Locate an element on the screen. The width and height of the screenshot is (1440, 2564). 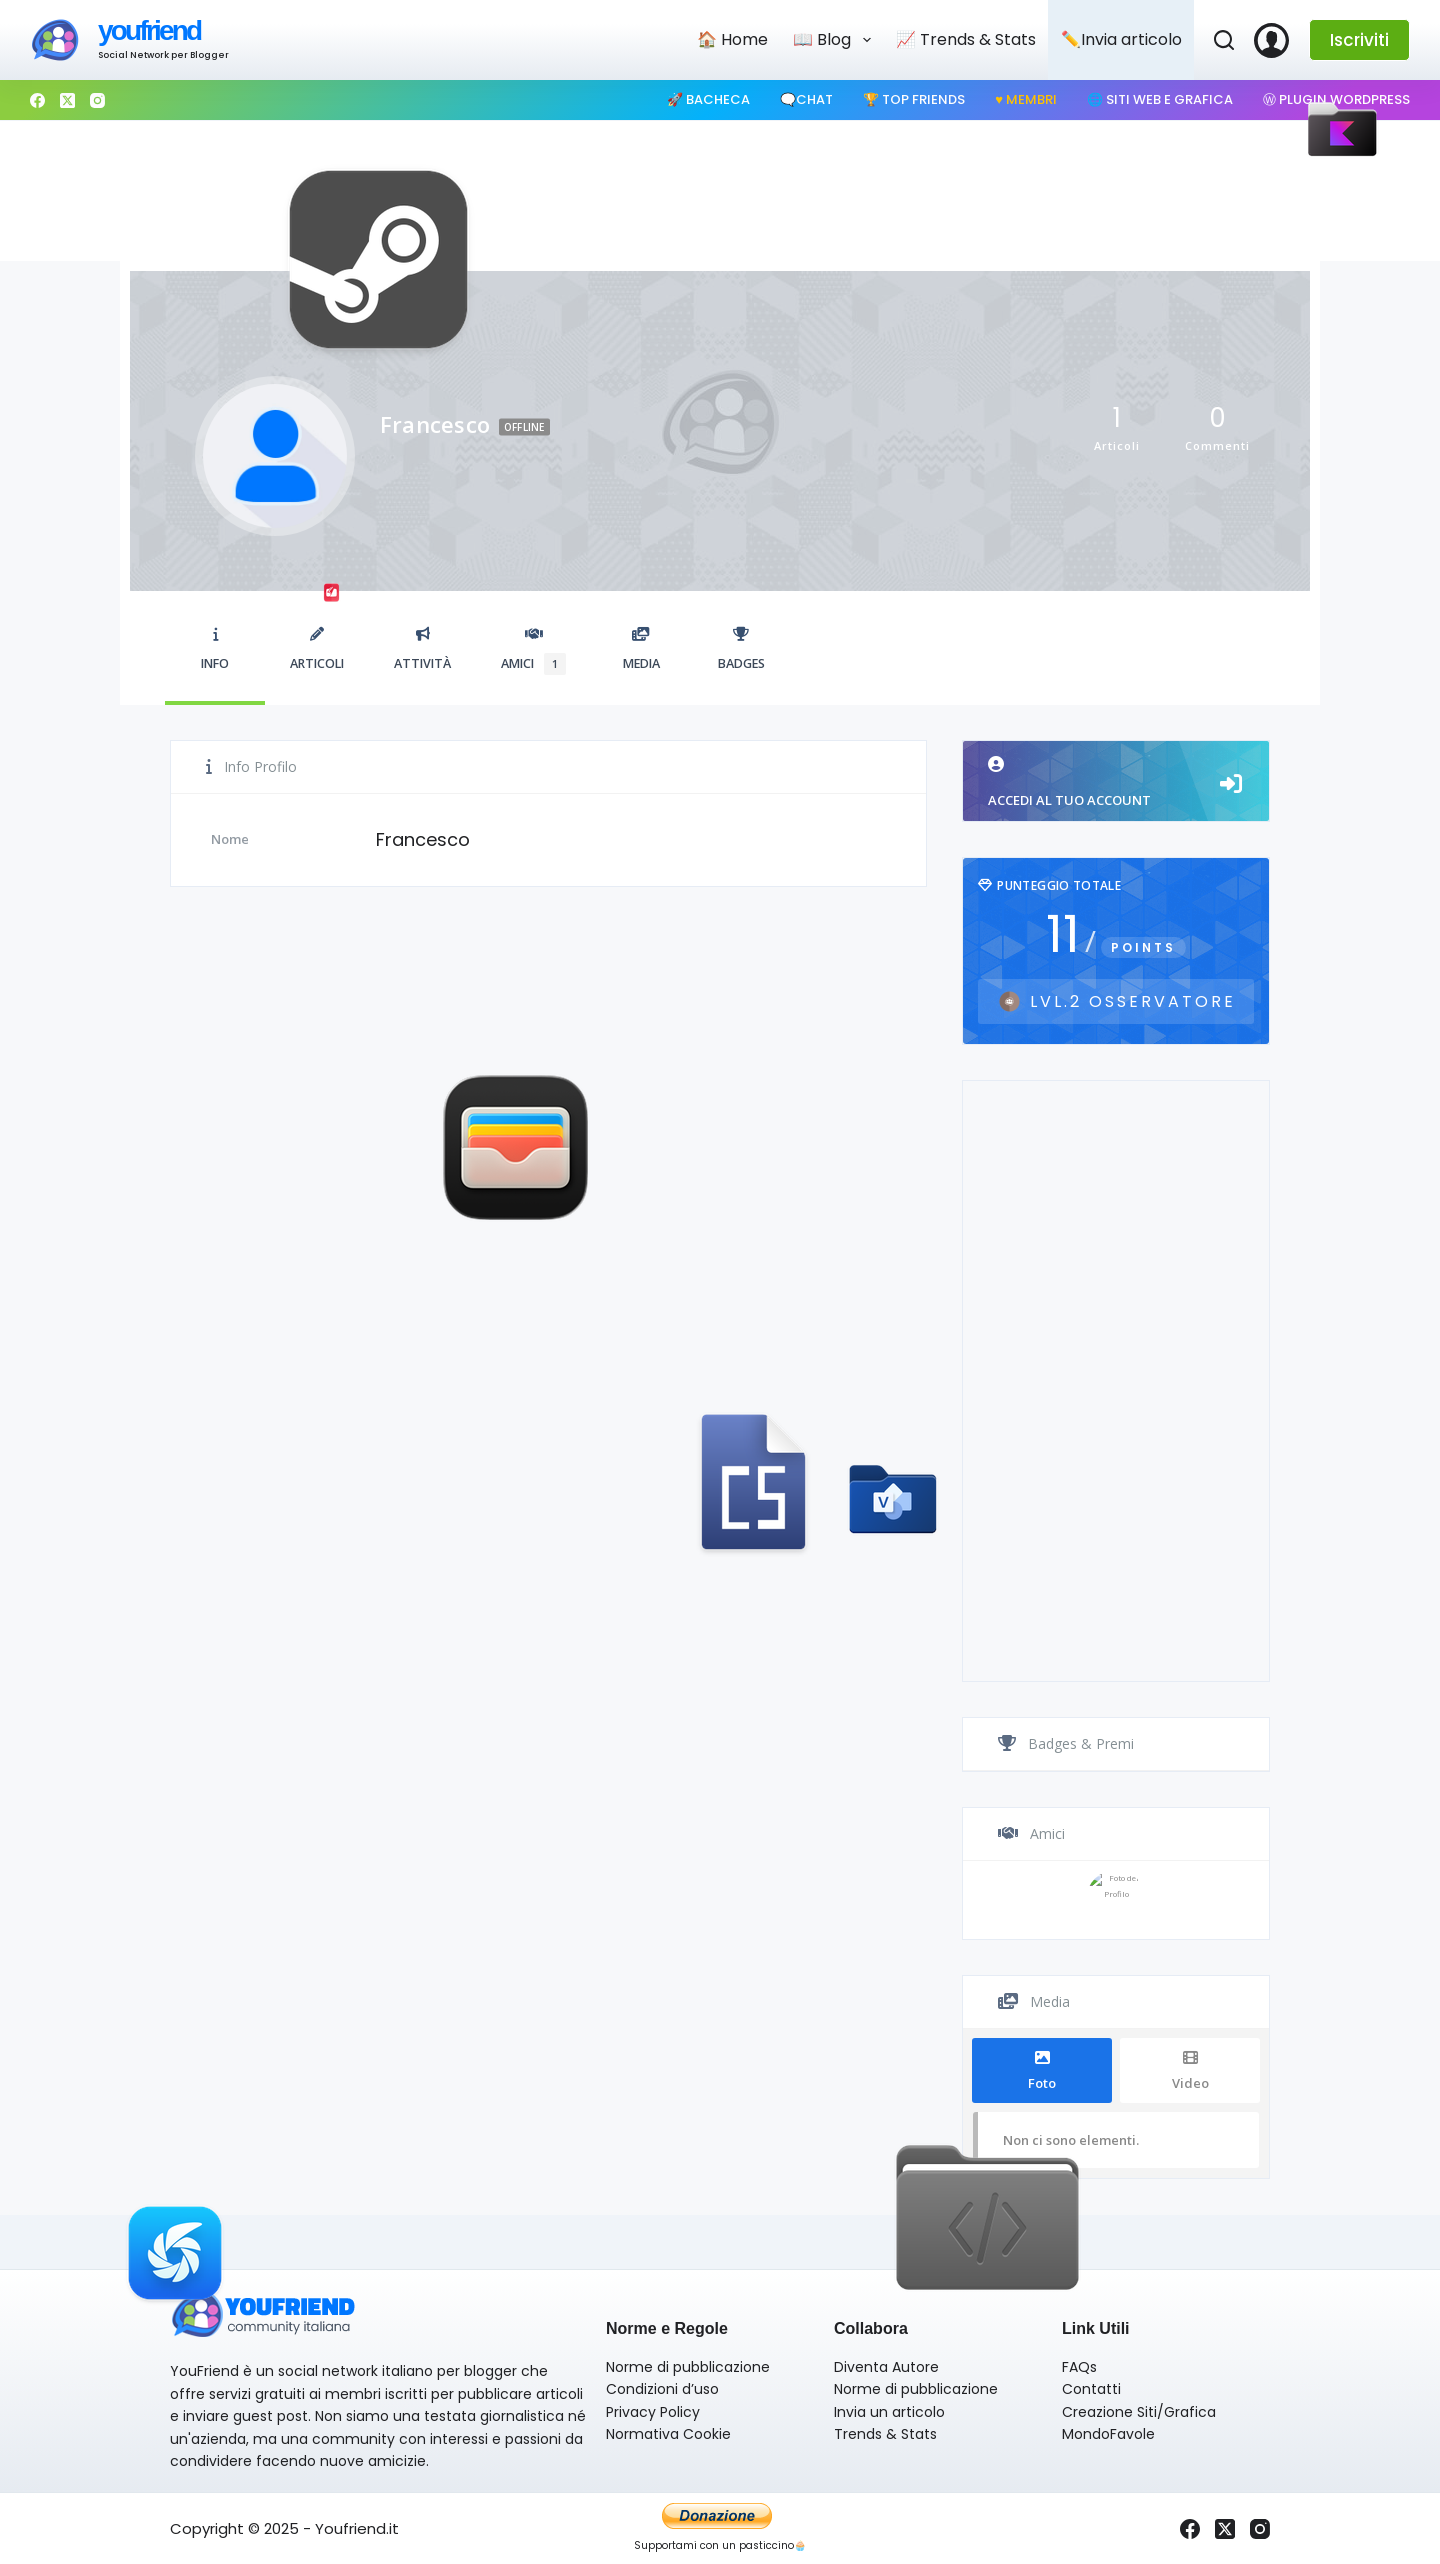
open your code projects folder is located at coordinates (987, 2217).